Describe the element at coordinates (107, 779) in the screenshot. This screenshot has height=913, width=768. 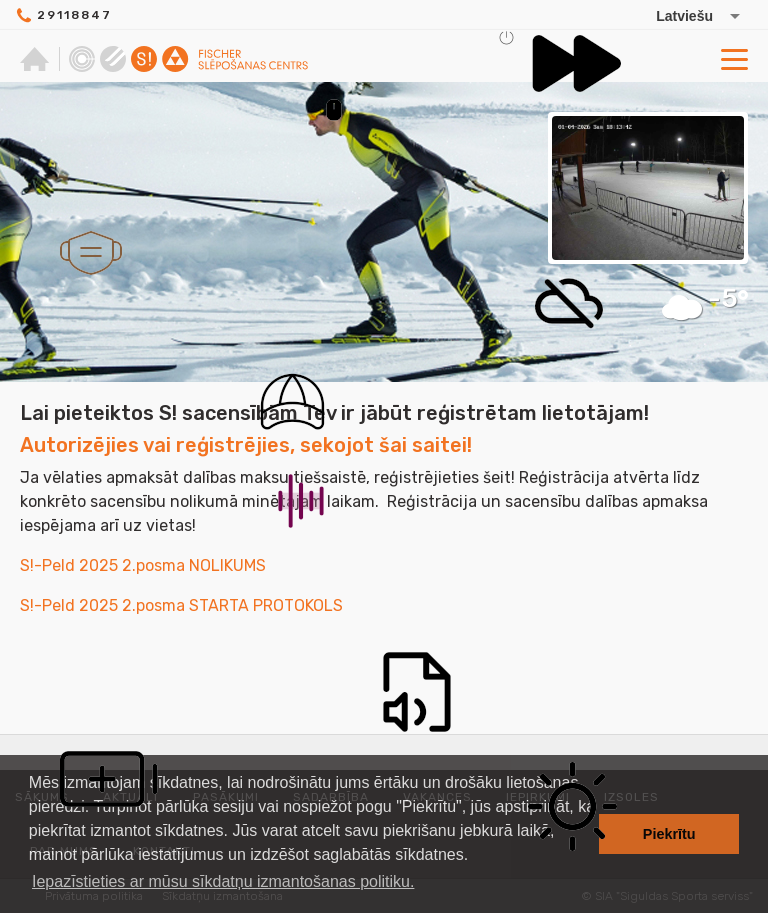
I see `add or extend battery life` at that location.